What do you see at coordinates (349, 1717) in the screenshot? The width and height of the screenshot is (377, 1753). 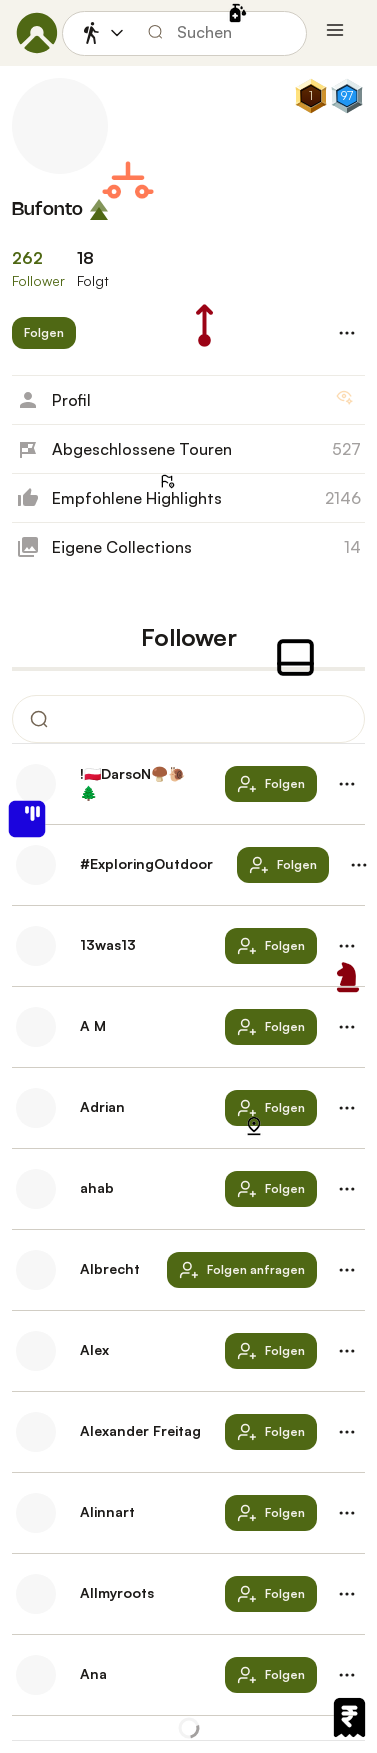 I see `view payment receipt in rupees` at bounding box center [349, 1717].